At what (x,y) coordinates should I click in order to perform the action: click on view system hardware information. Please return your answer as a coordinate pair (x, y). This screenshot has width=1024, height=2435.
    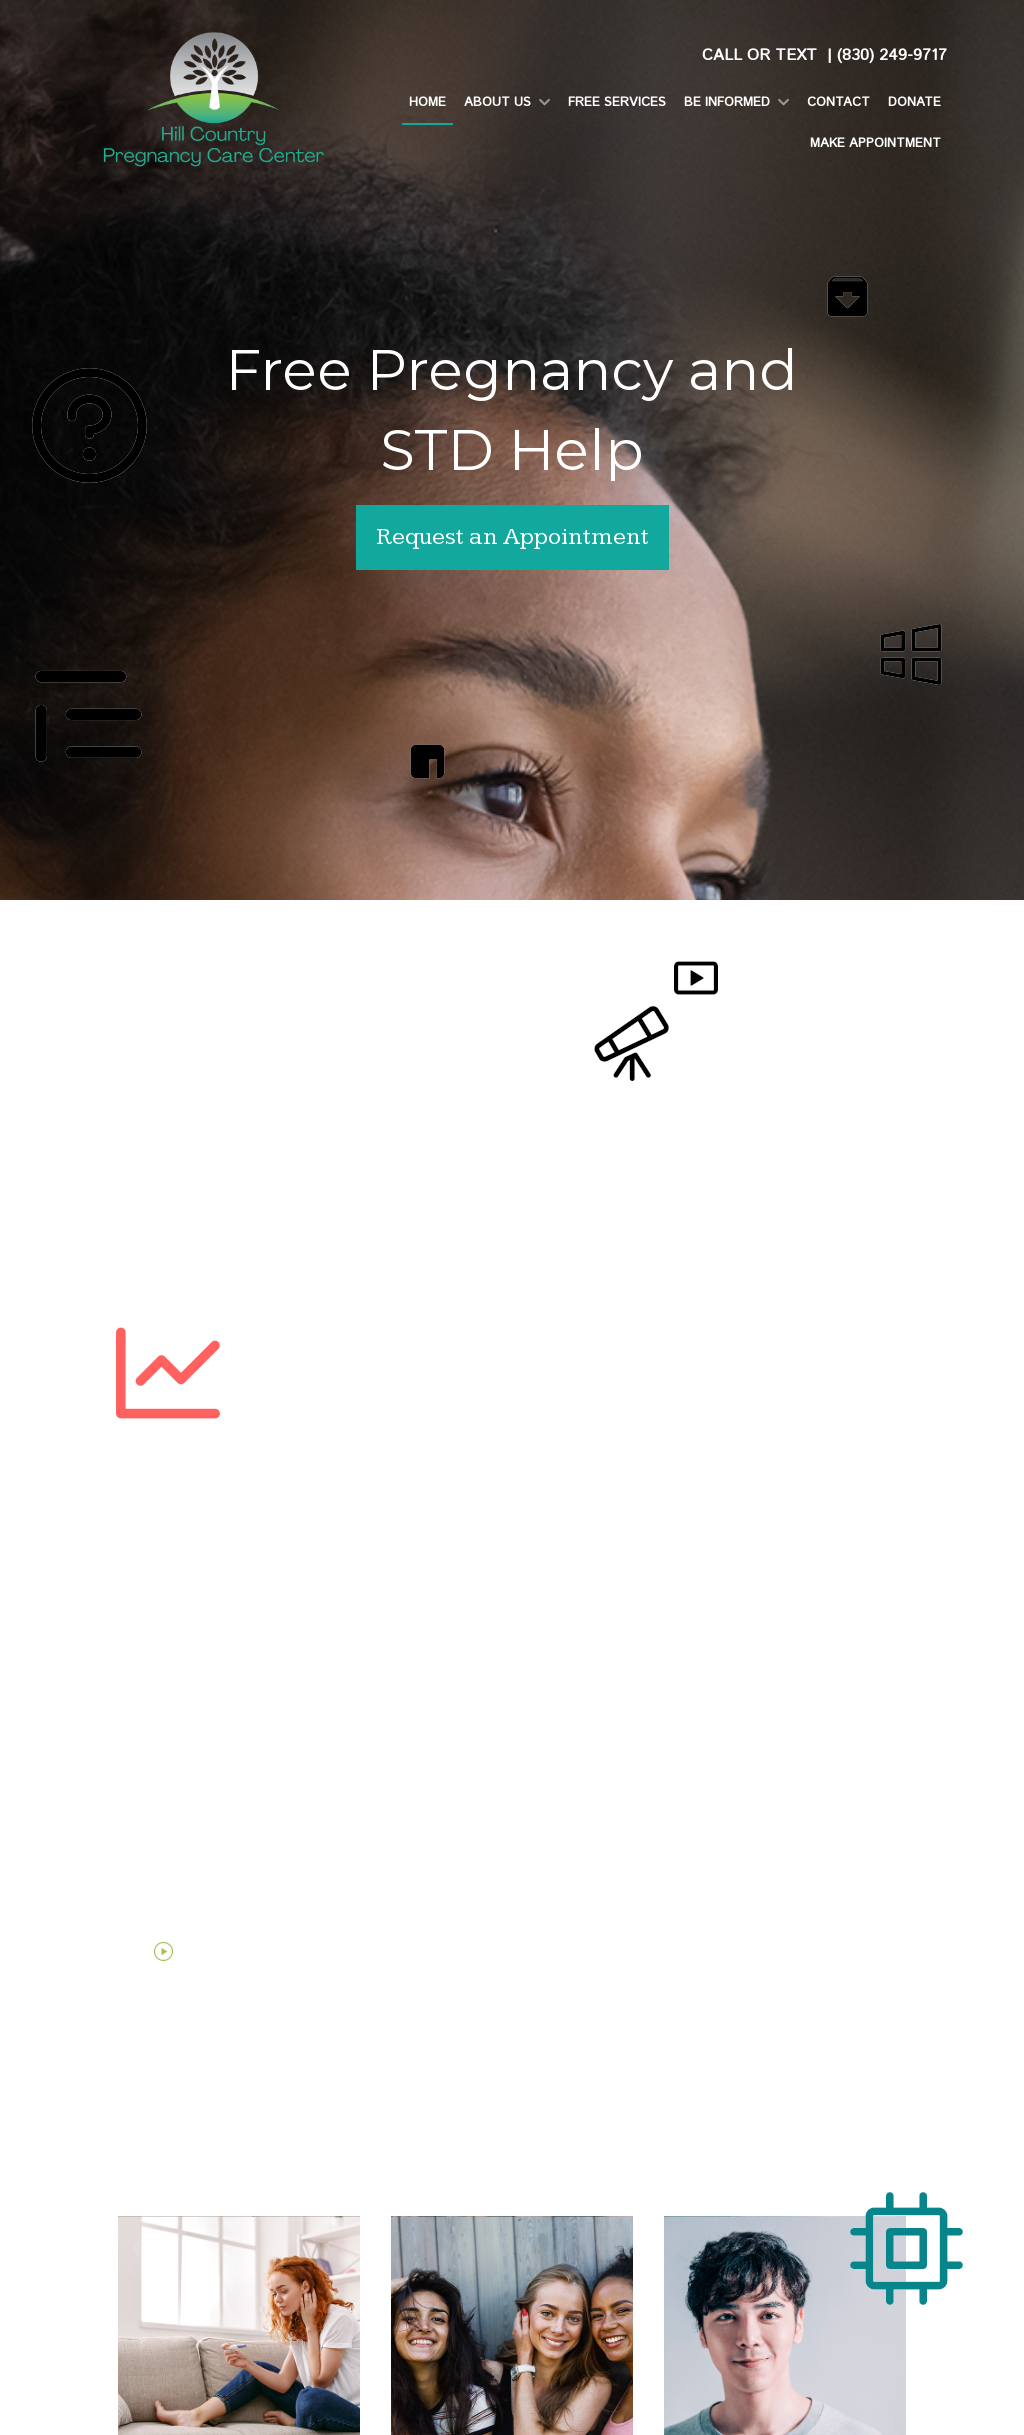
    Looking at the image, I should click on (906, 2248).